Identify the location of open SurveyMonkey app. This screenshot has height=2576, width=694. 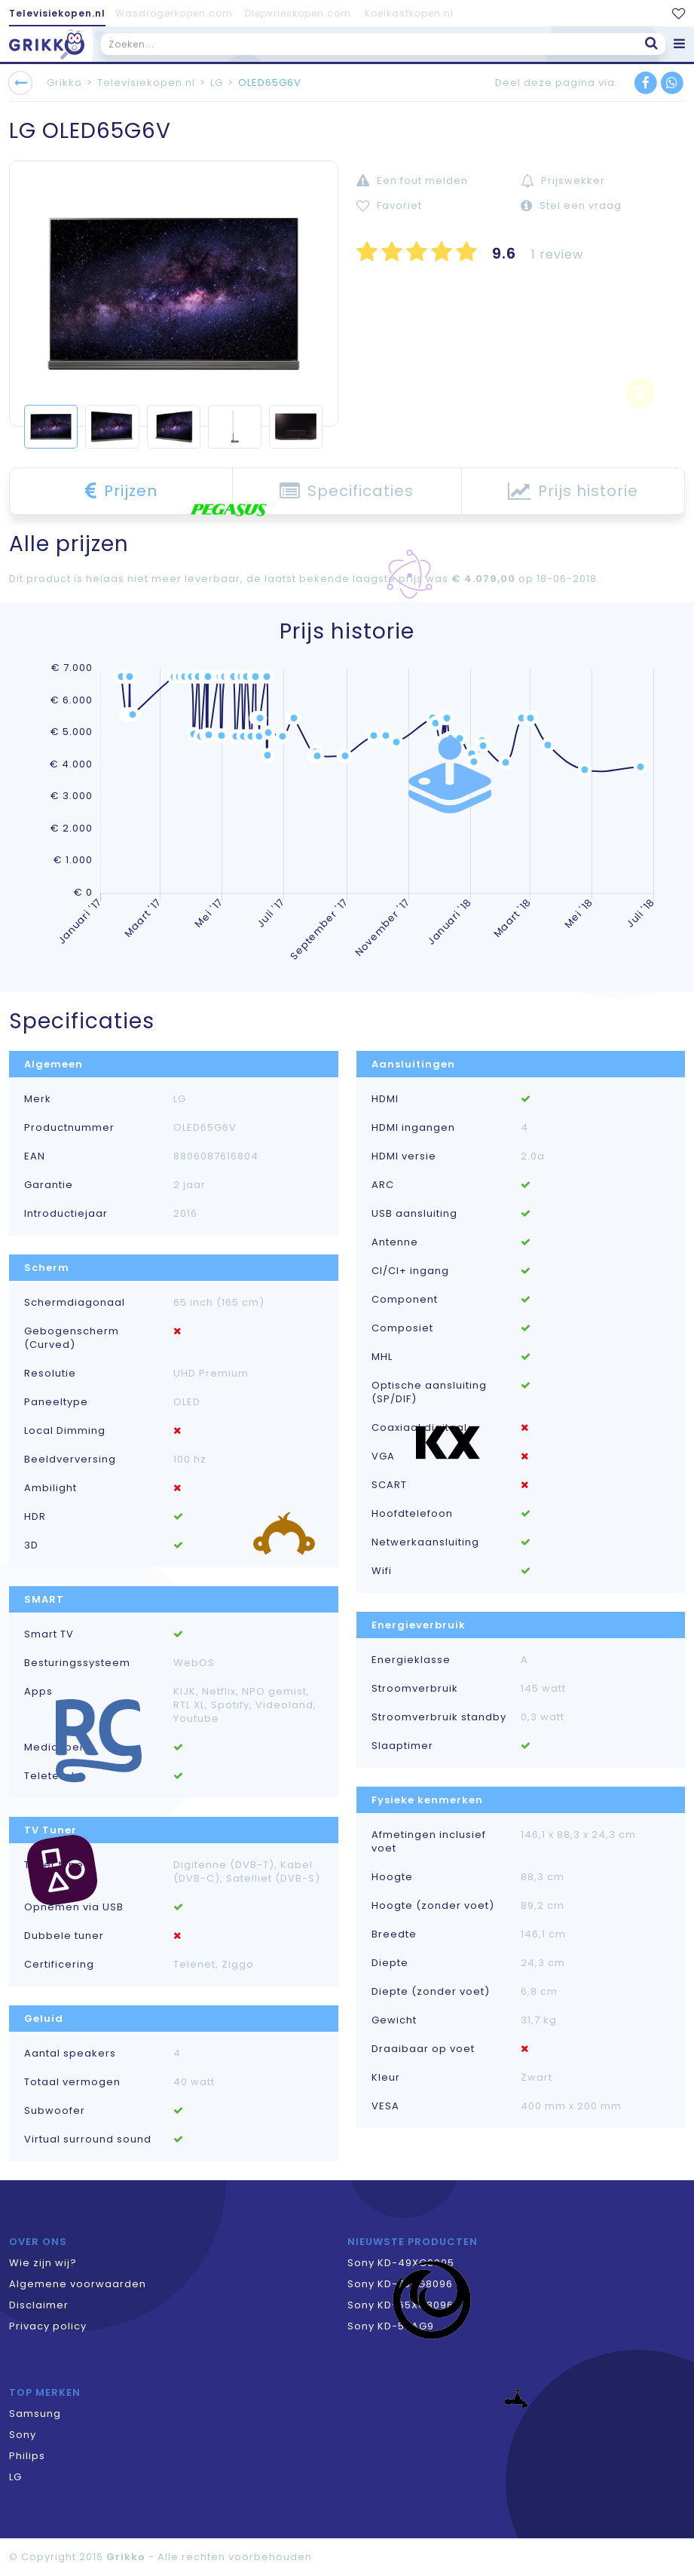
(284, 1533).